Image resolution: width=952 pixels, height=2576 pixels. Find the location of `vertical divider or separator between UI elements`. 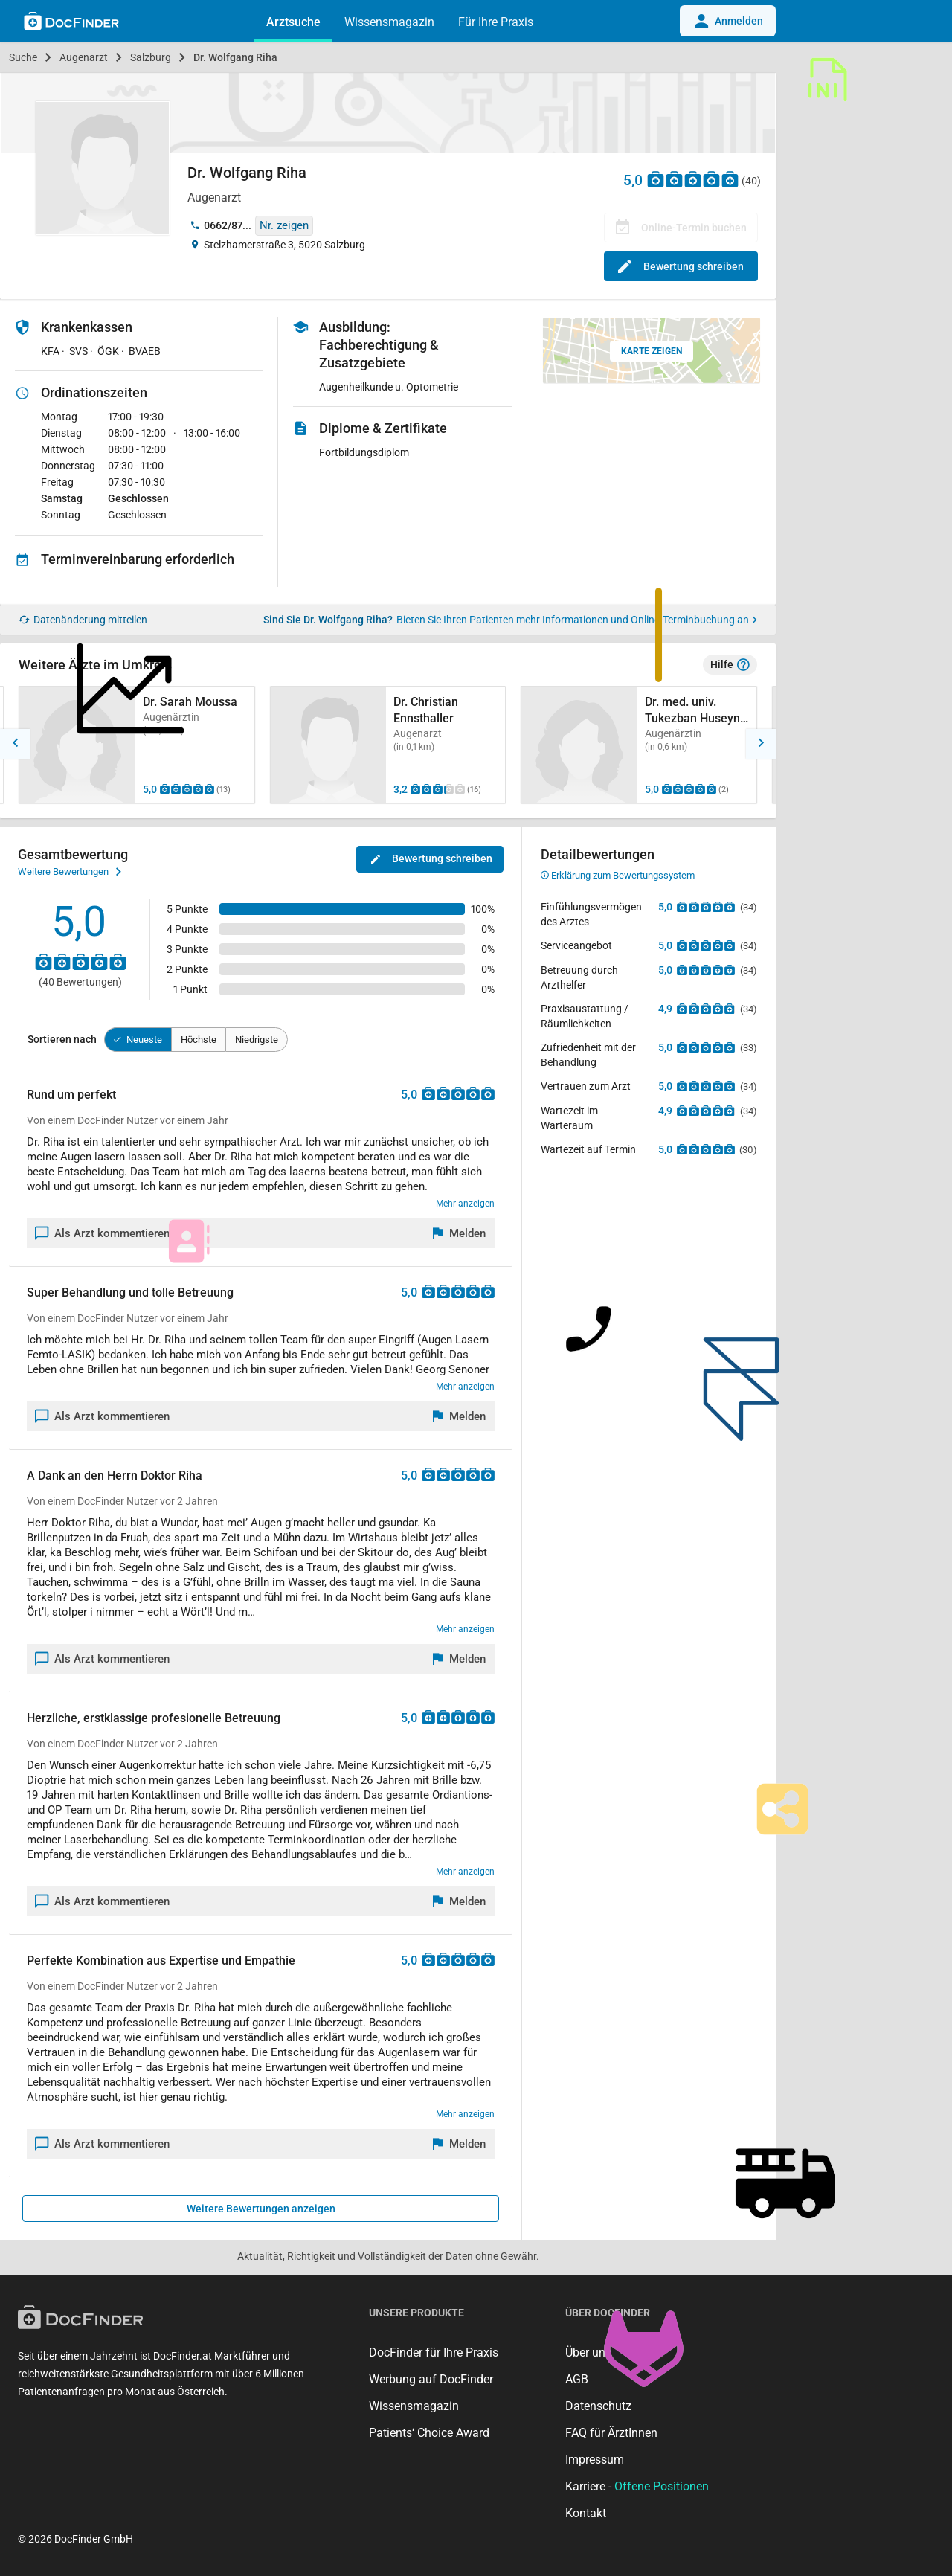

vertical divider or separator between UI elements is located at coordinates (658, 635).